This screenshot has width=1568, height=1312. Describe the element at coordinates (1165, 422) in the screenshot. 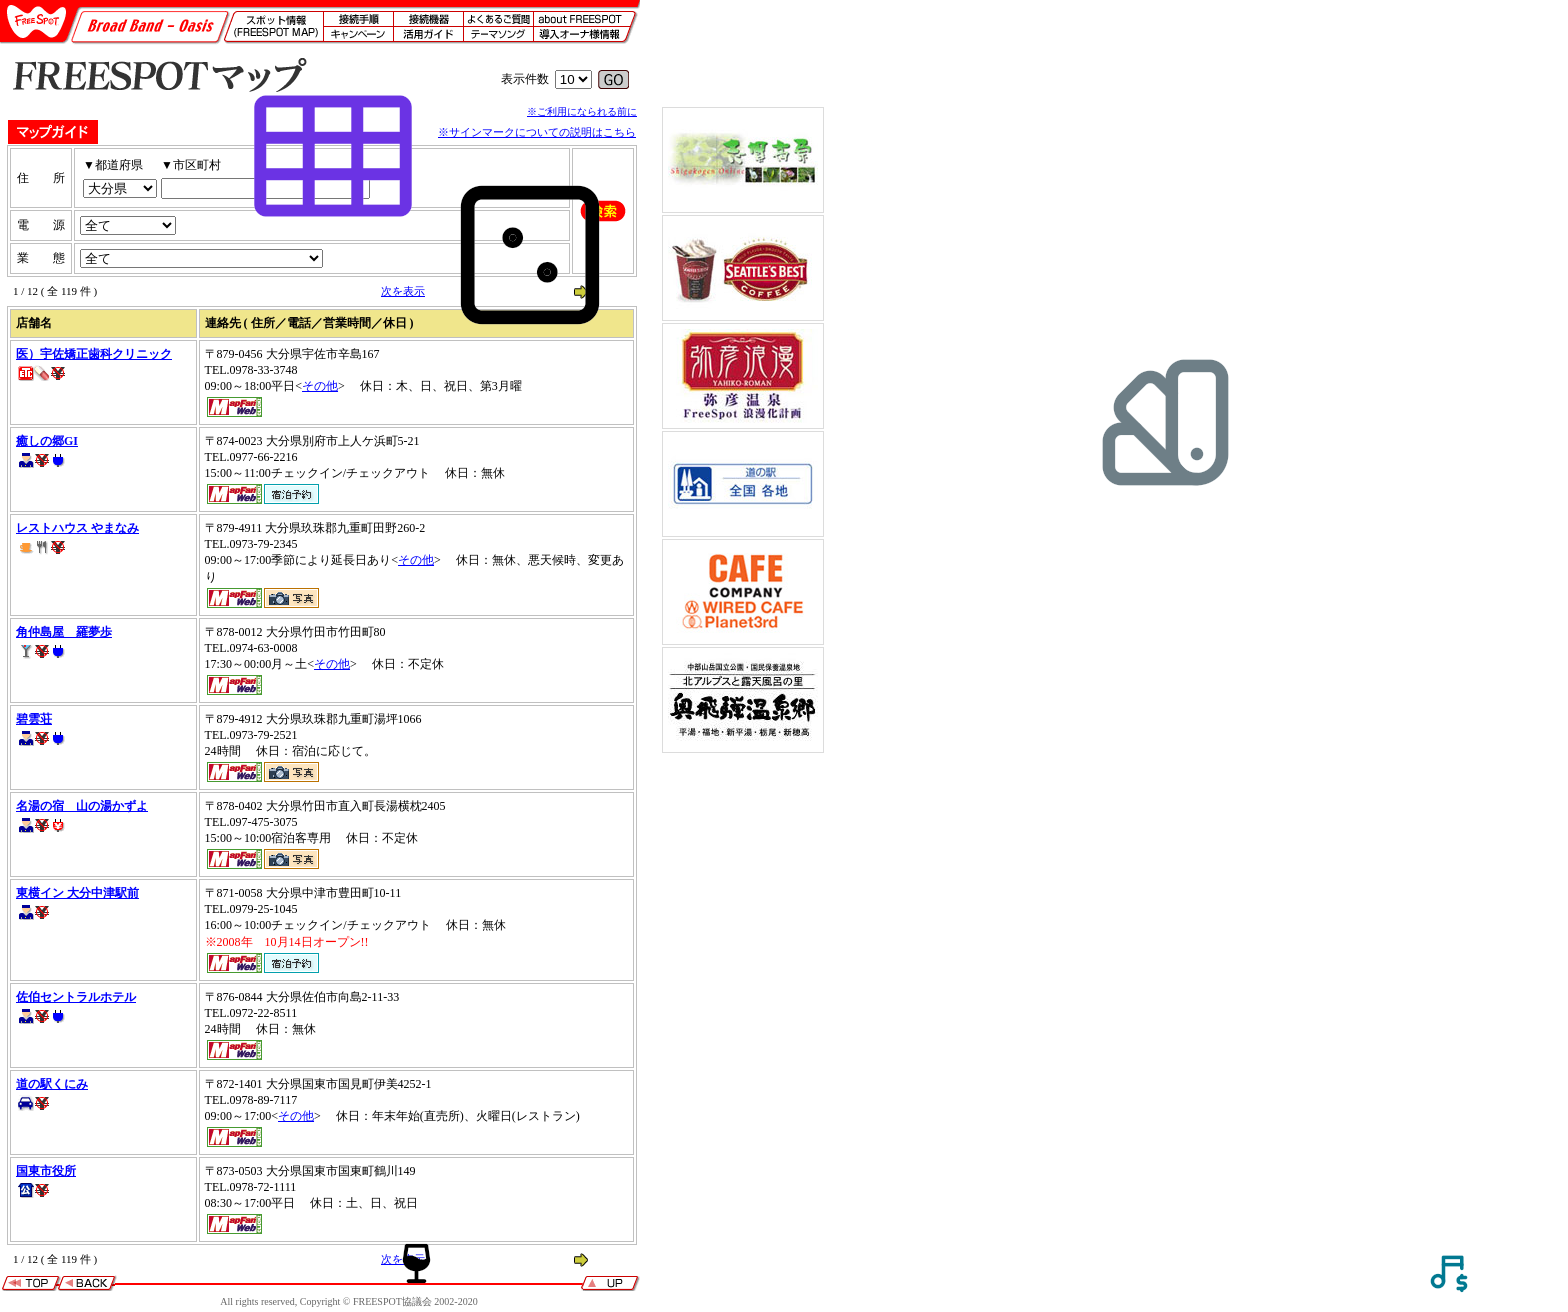

I see `select a color from the palette` at that location.